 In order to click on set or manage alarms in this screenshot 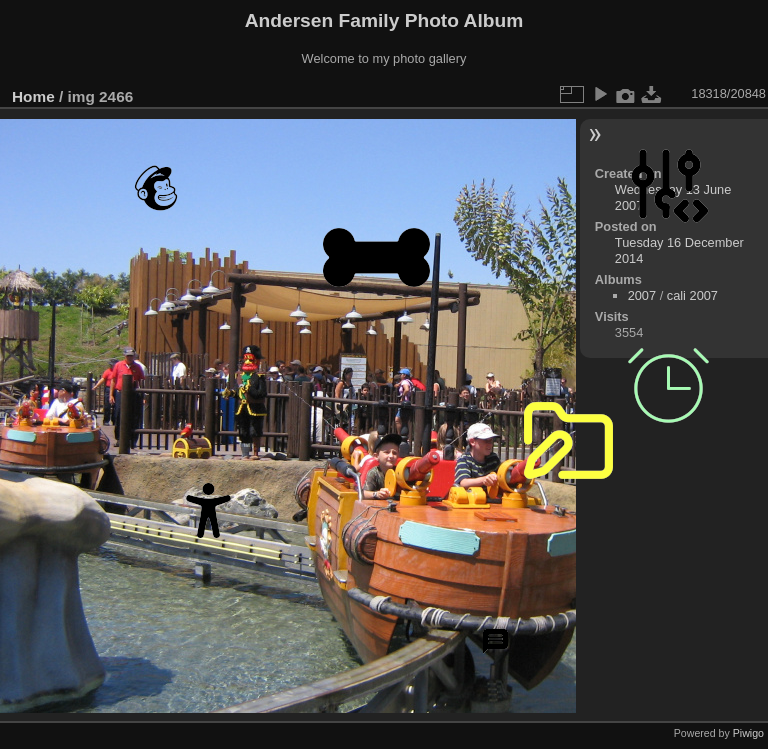, I will do `click(668, 385)`.